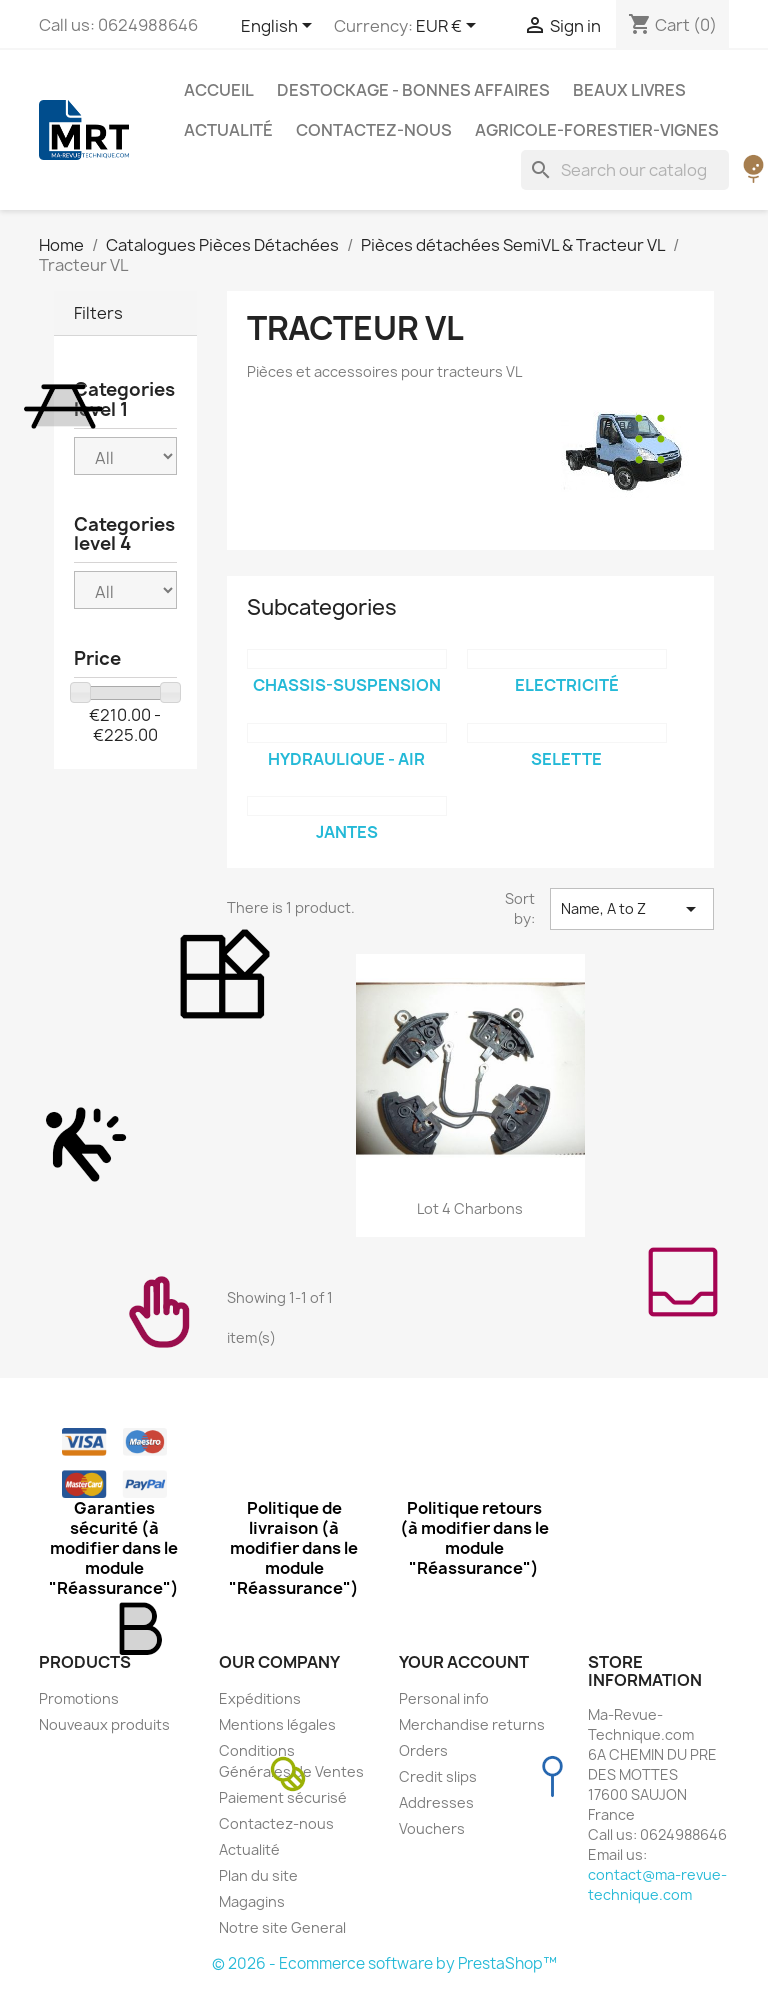 The width and height of the screenshot is (768, 1990). Describe the element at coordinates (683, 1282) in the screenshot. I see `access your inbox or message tray` at that location.